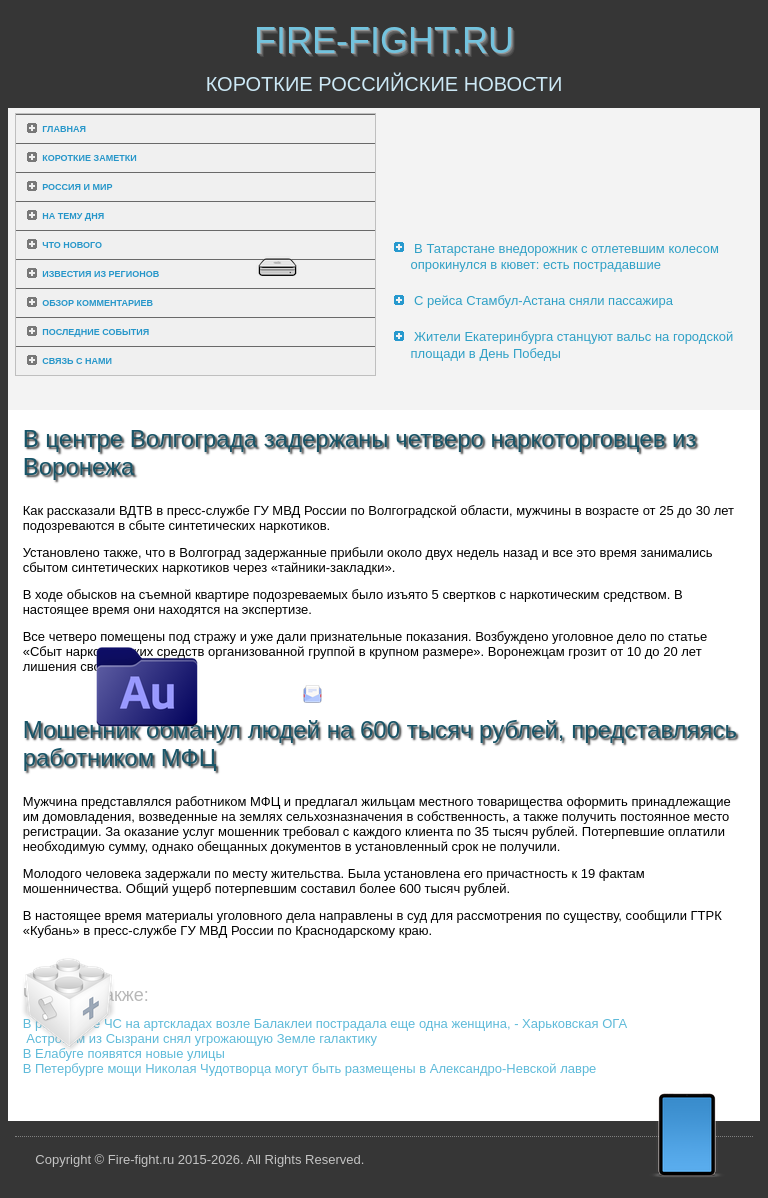 The image size is (768, 1198). I want to click on open adobe audition project files folder, so click(146, 689).